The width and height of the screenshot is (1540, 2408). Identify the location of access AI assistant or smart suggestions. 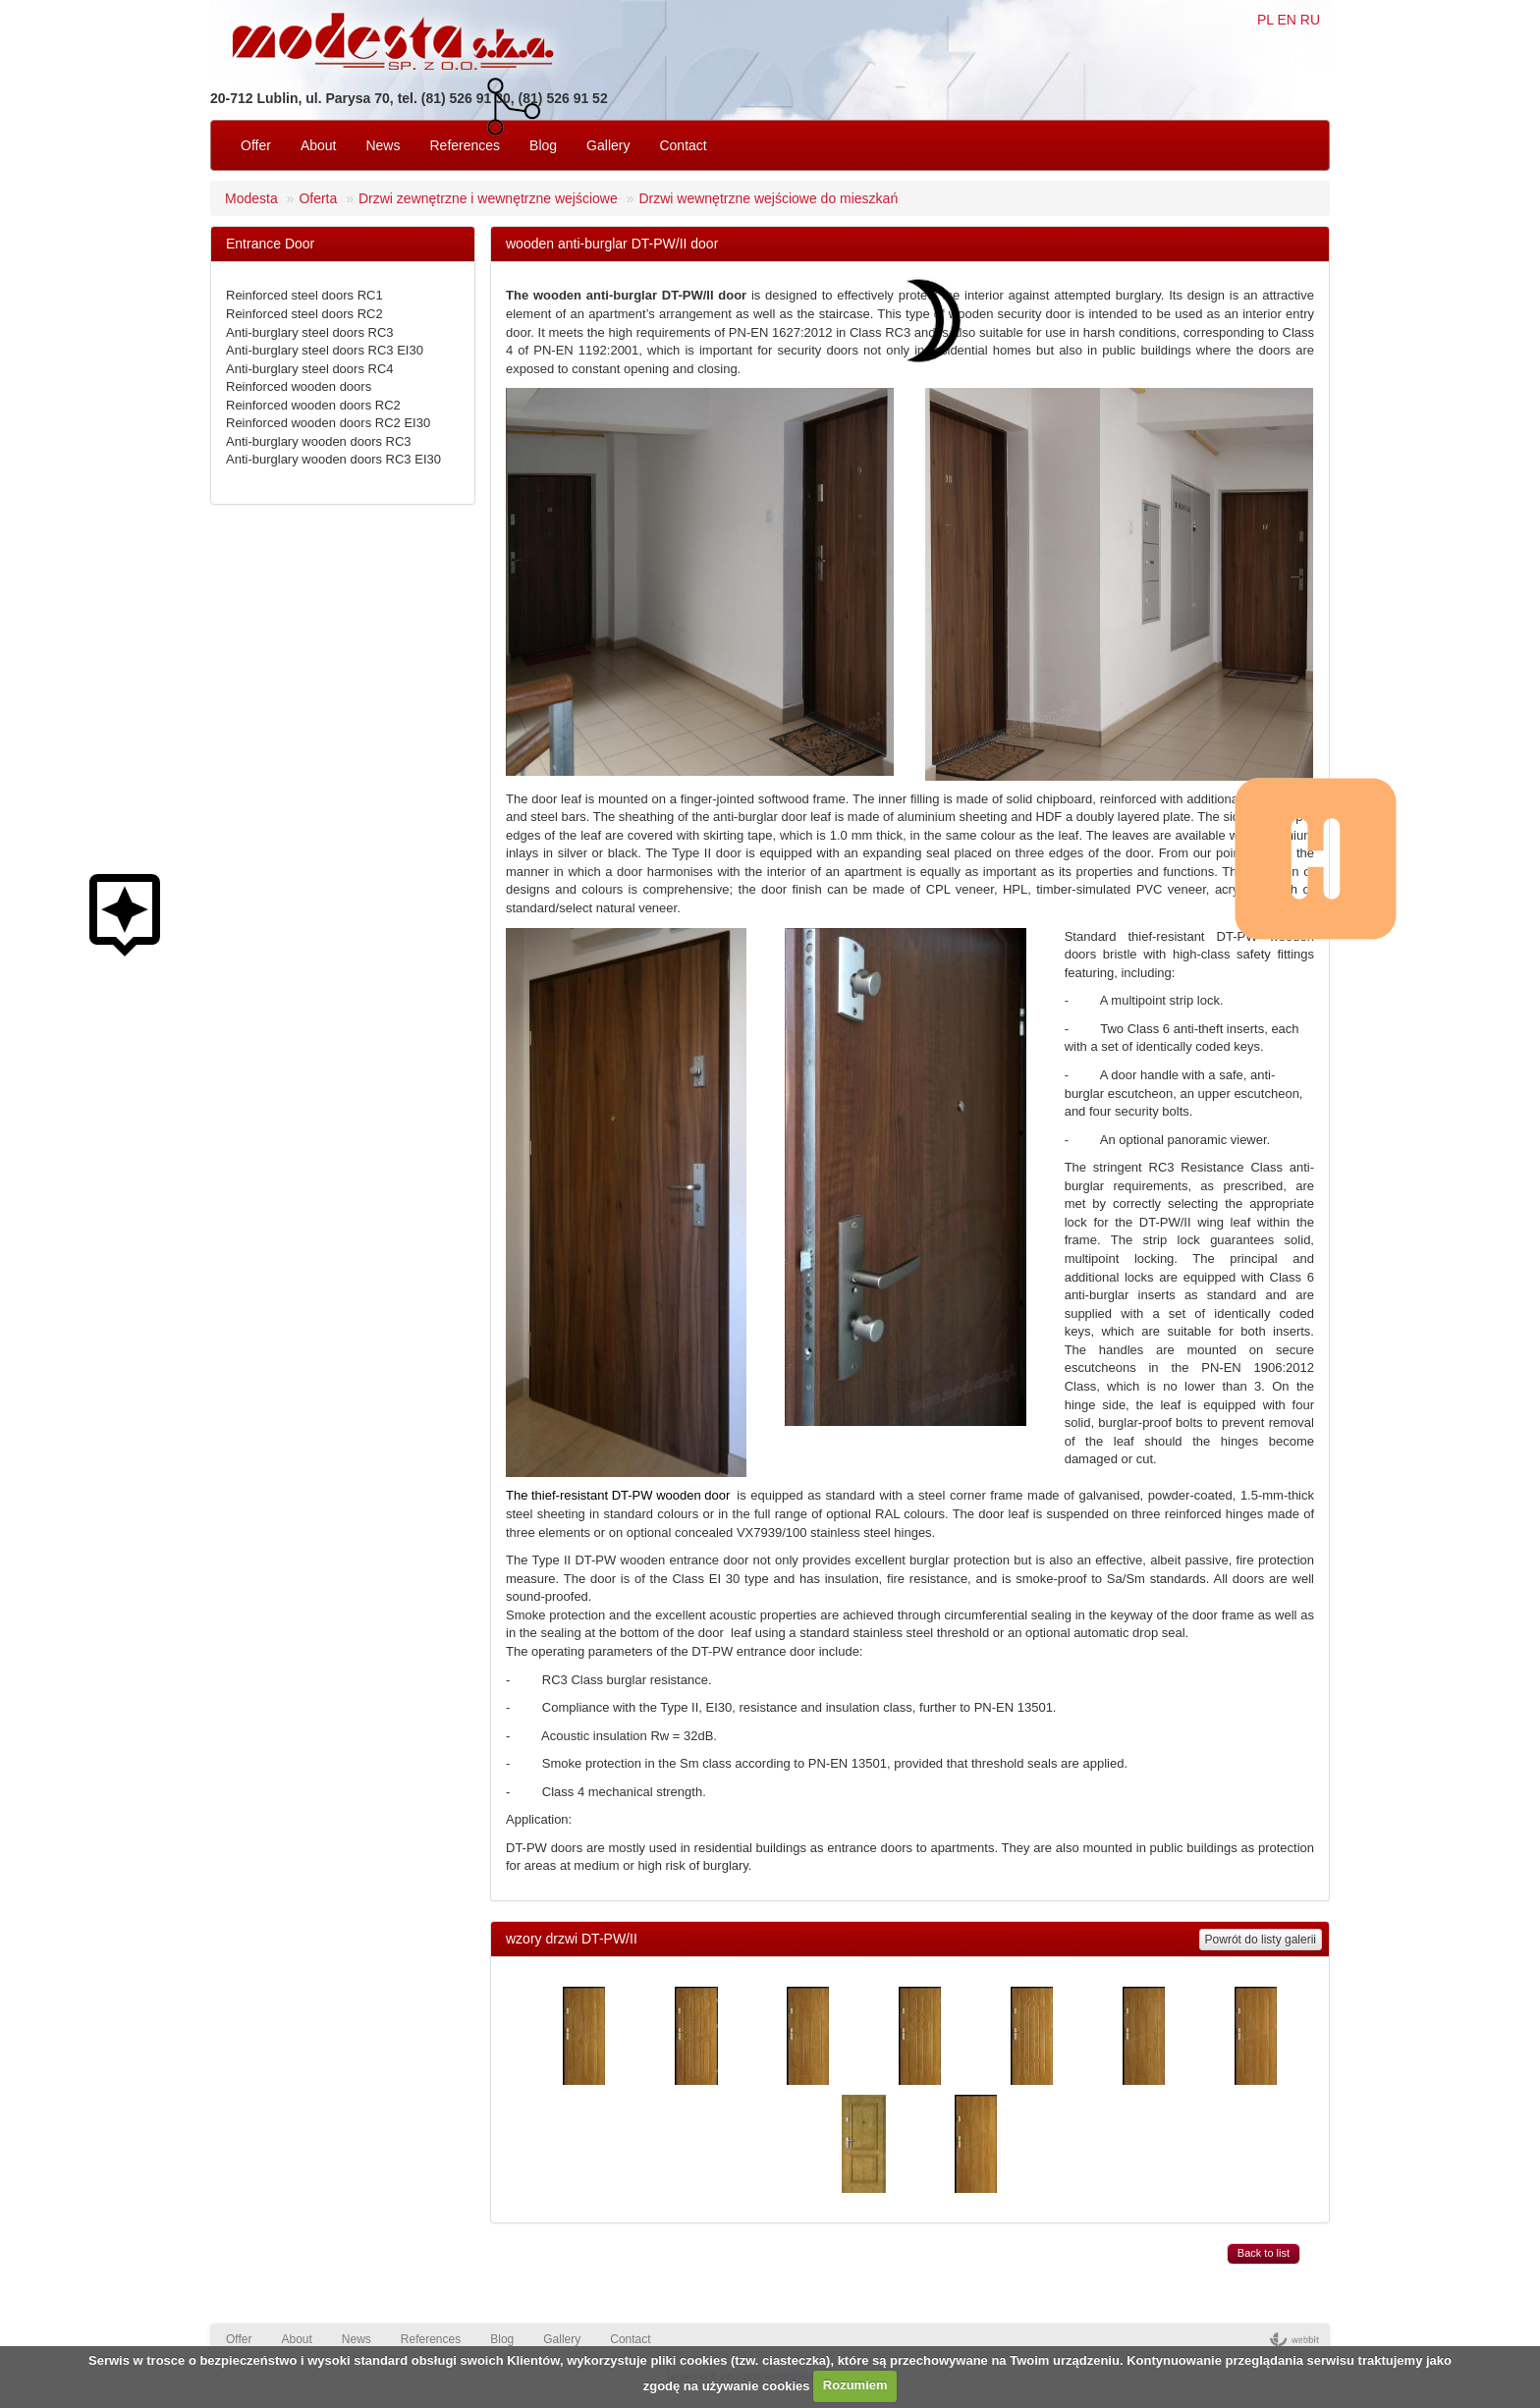
(125, 913).